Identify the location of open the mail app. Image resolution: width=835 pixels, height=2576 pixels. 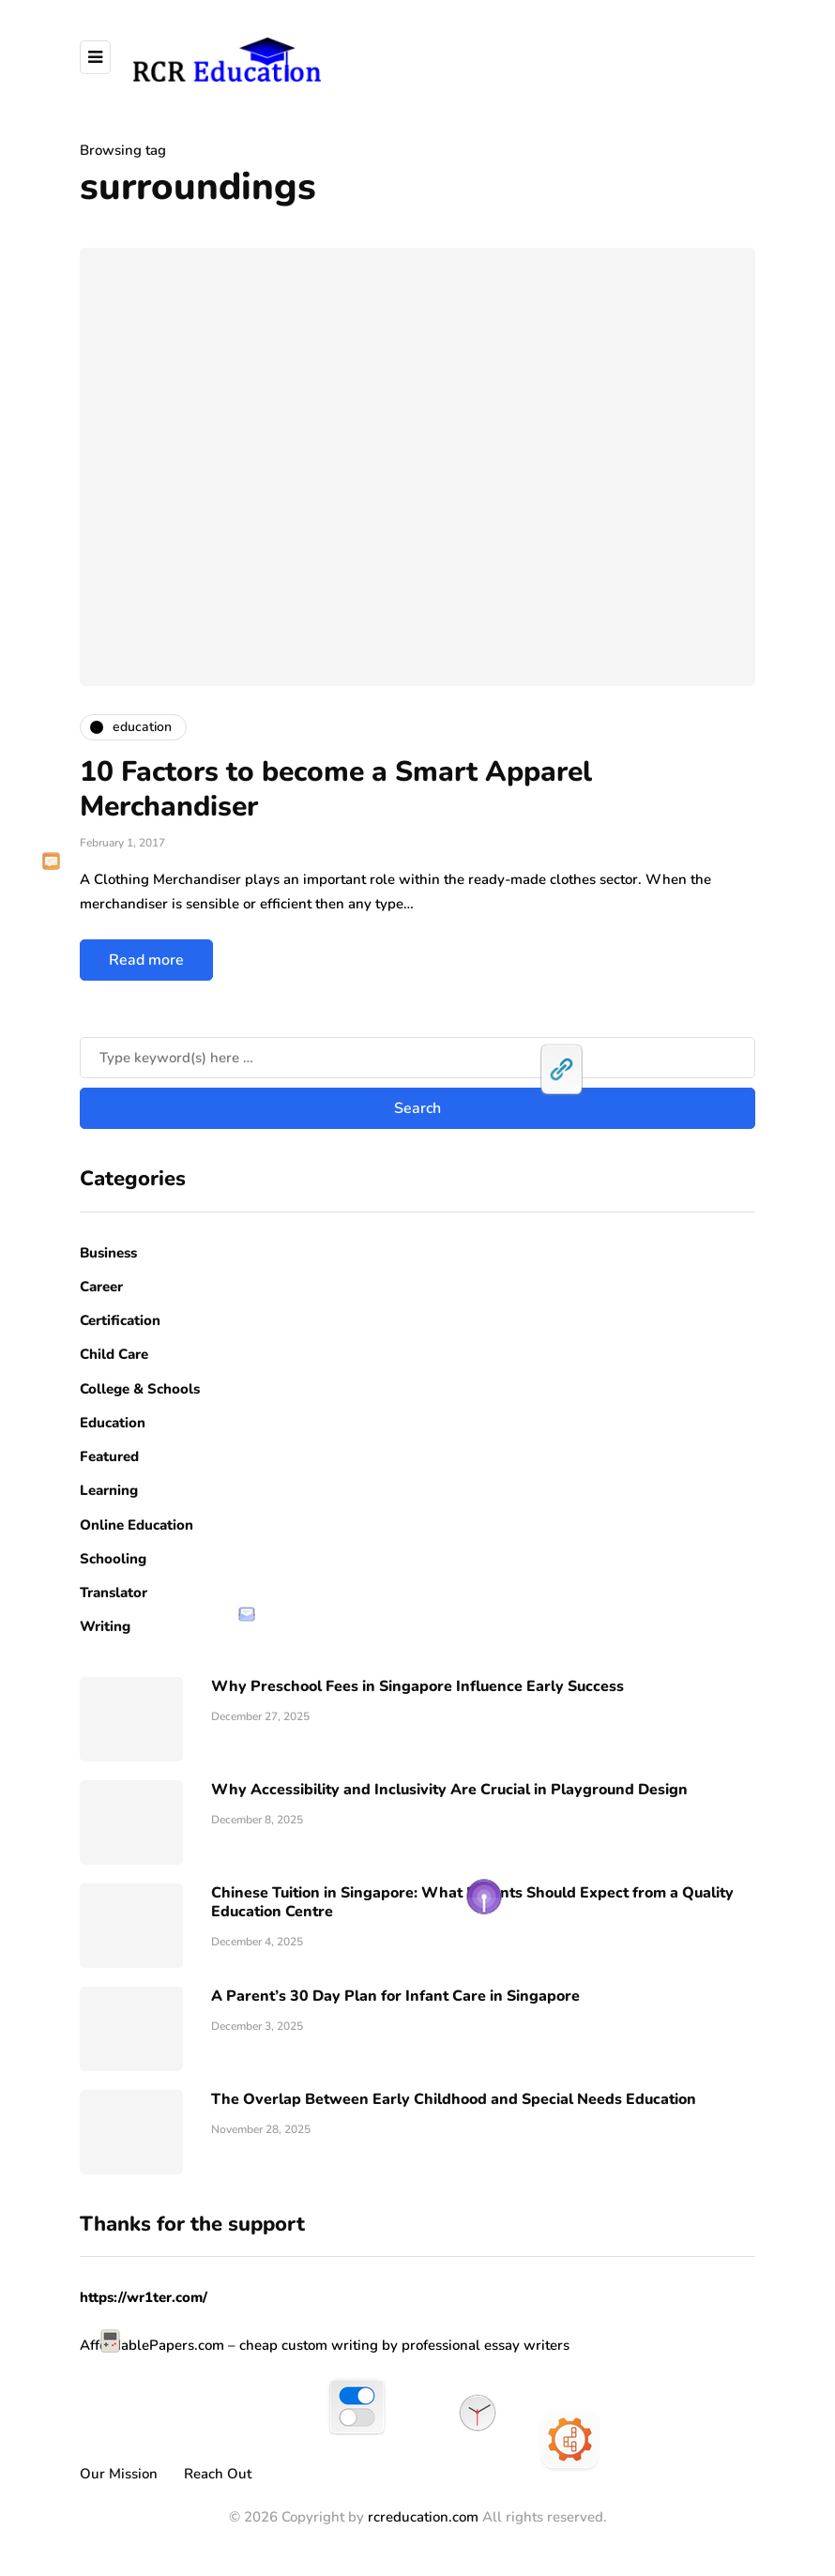
(247, 1614).